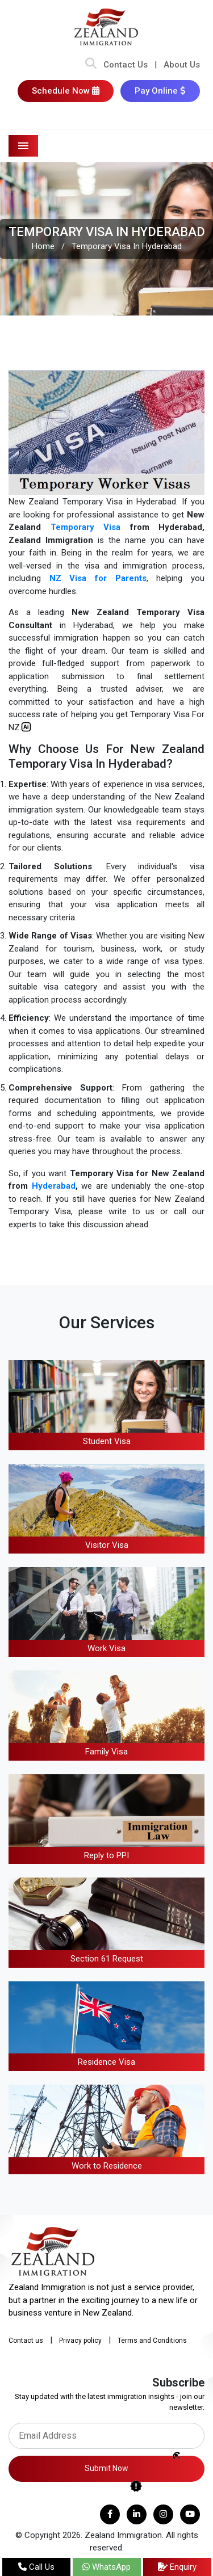 This screenshot has width=213, height=2576. Describe the element at coordinates (26, 727) in the screenshot. I see `open Adobe Illustrator` at that location.